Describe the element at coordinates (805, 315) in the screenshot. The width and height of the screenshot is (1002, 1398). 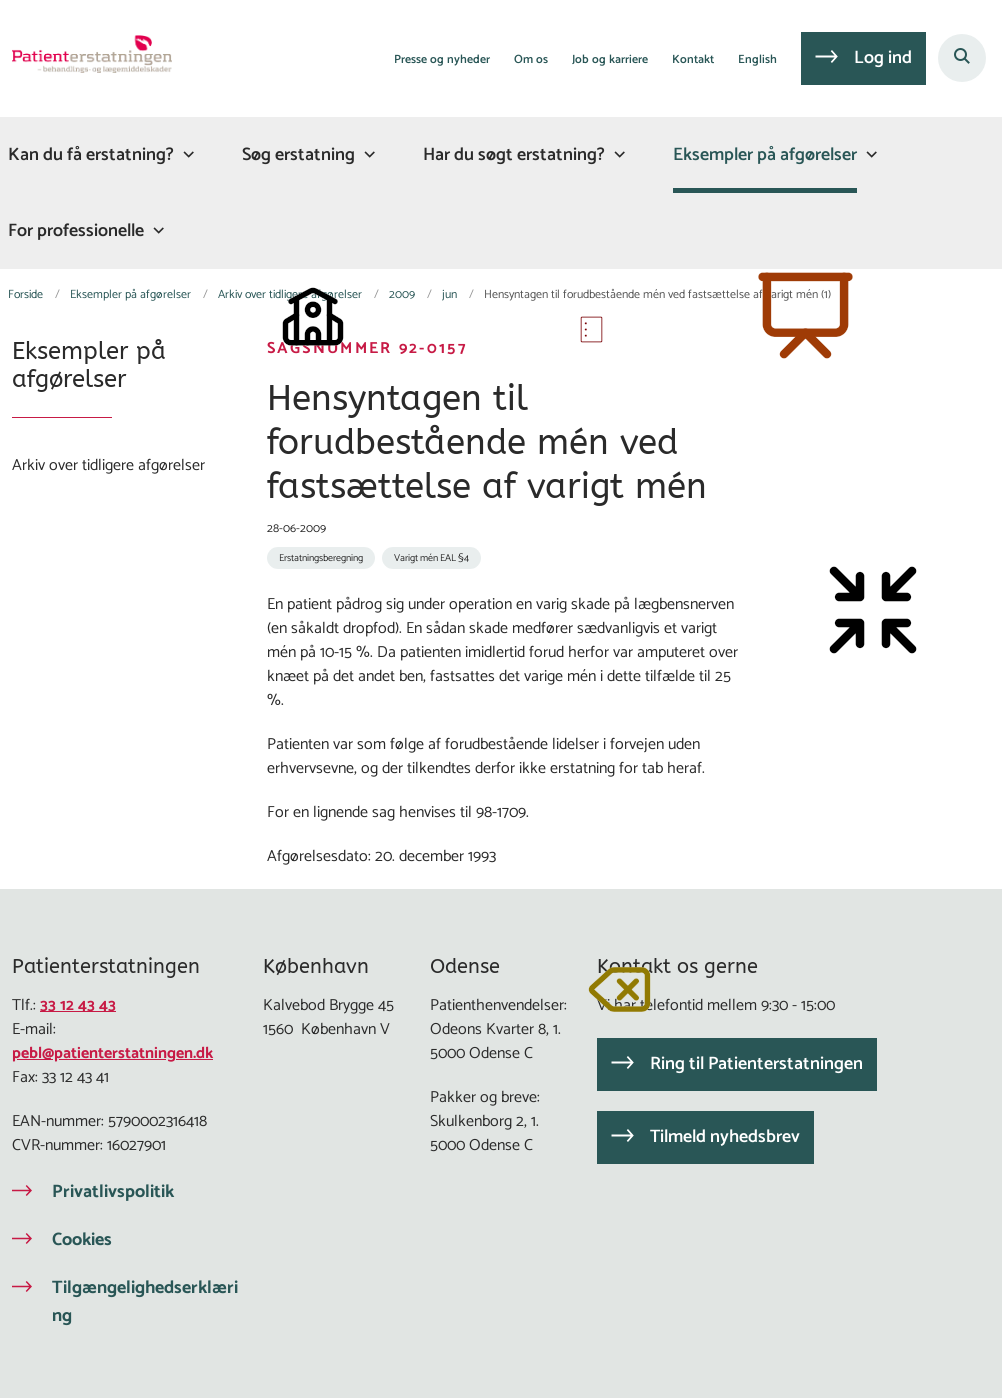
I see `start a presentation or slideshow` at that location.